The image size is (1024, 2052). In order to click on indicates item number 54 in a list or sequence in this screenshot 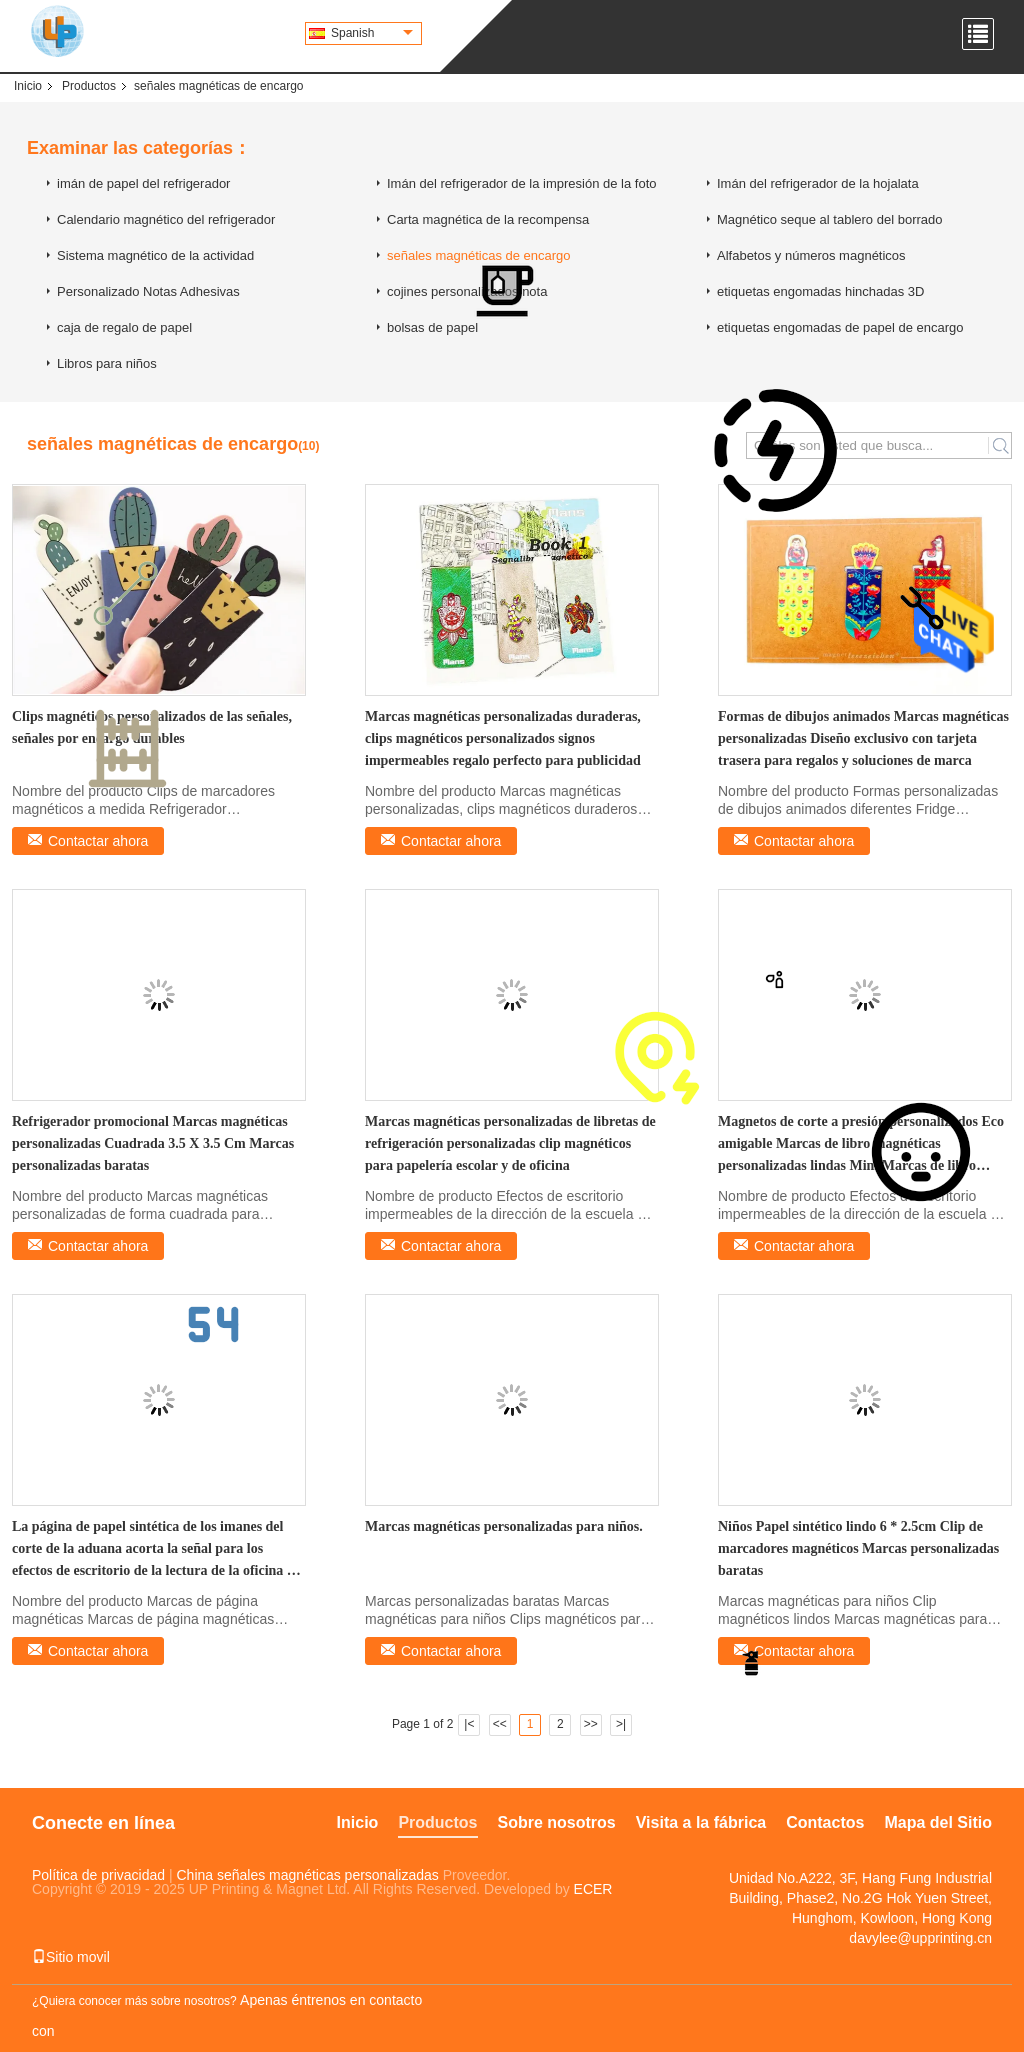, I will do `click(213, 1324)`.